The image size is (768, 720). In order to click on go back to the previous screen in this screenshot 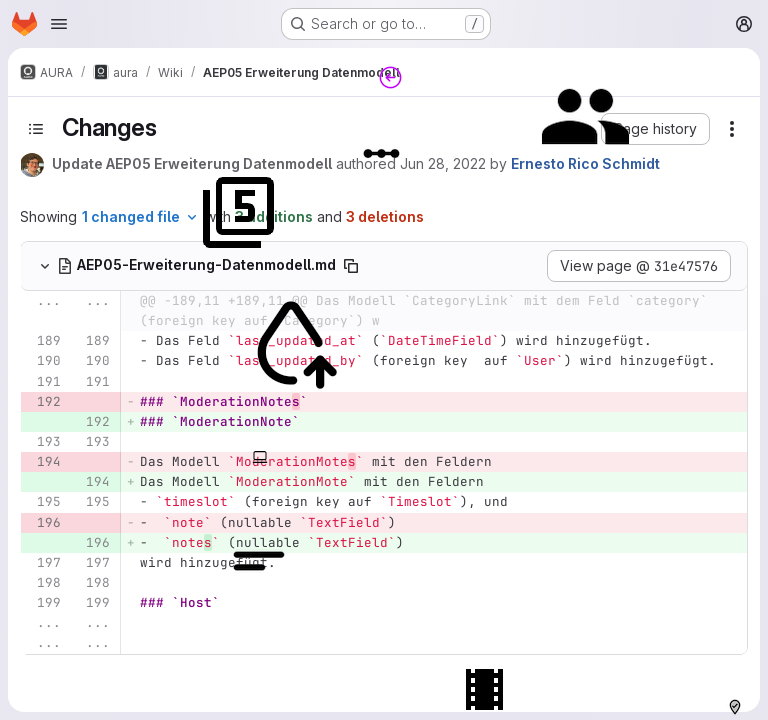, I will do `click(390, 77)`.